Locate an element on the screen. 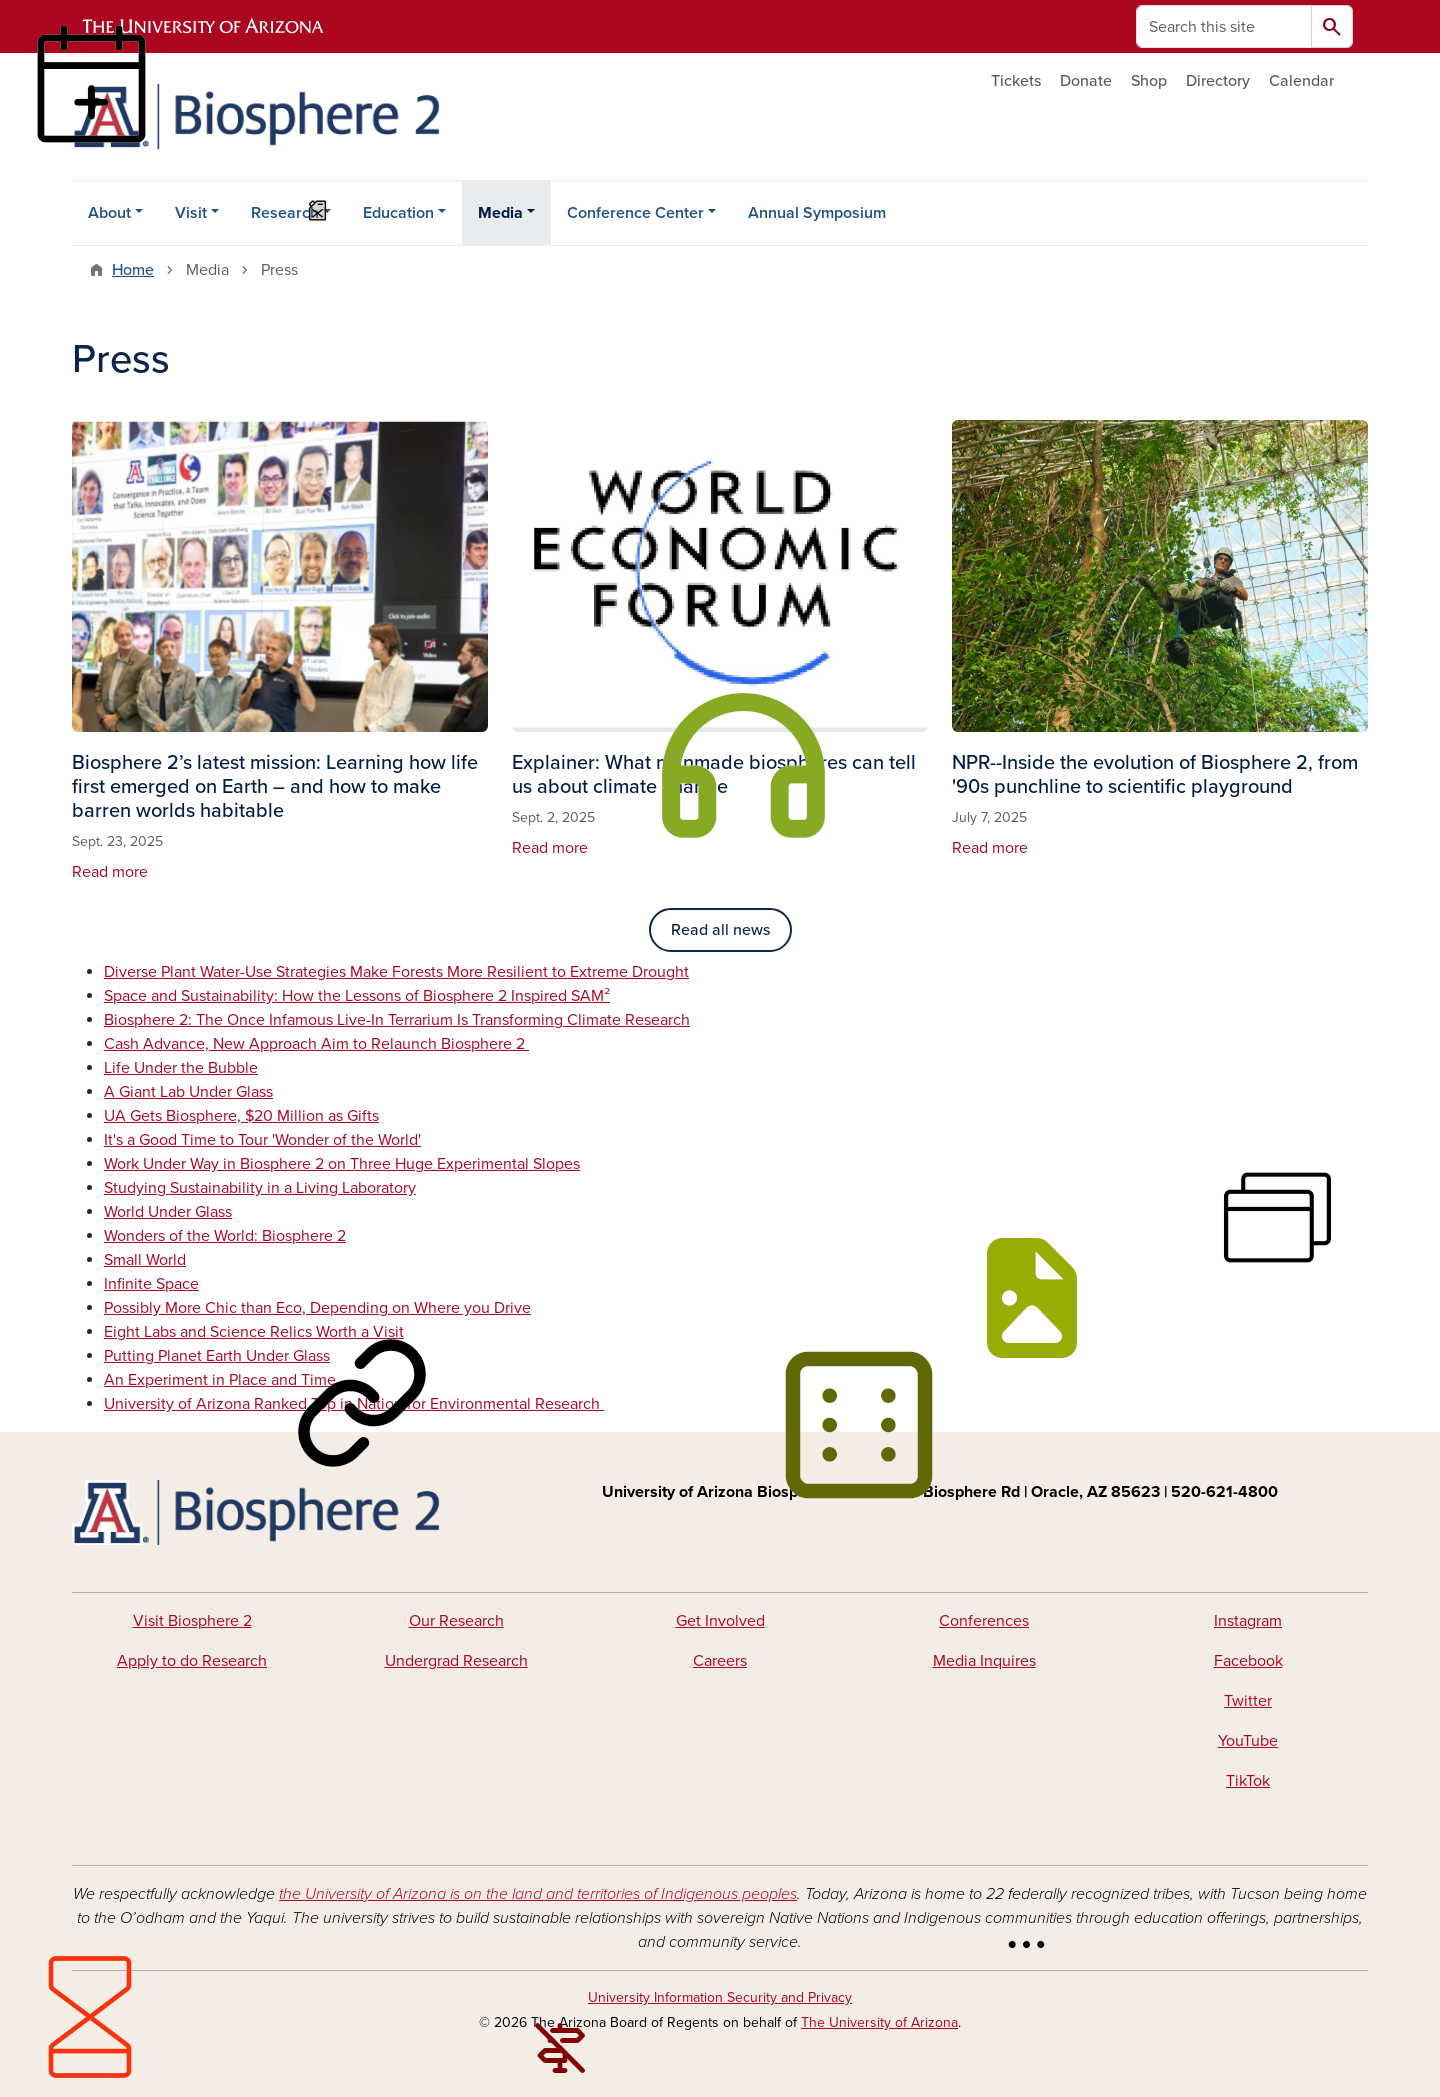 The width and height of the screenshot is (1440, 2097). directions or navigation unavailable is located at coordinates (560, 2048).